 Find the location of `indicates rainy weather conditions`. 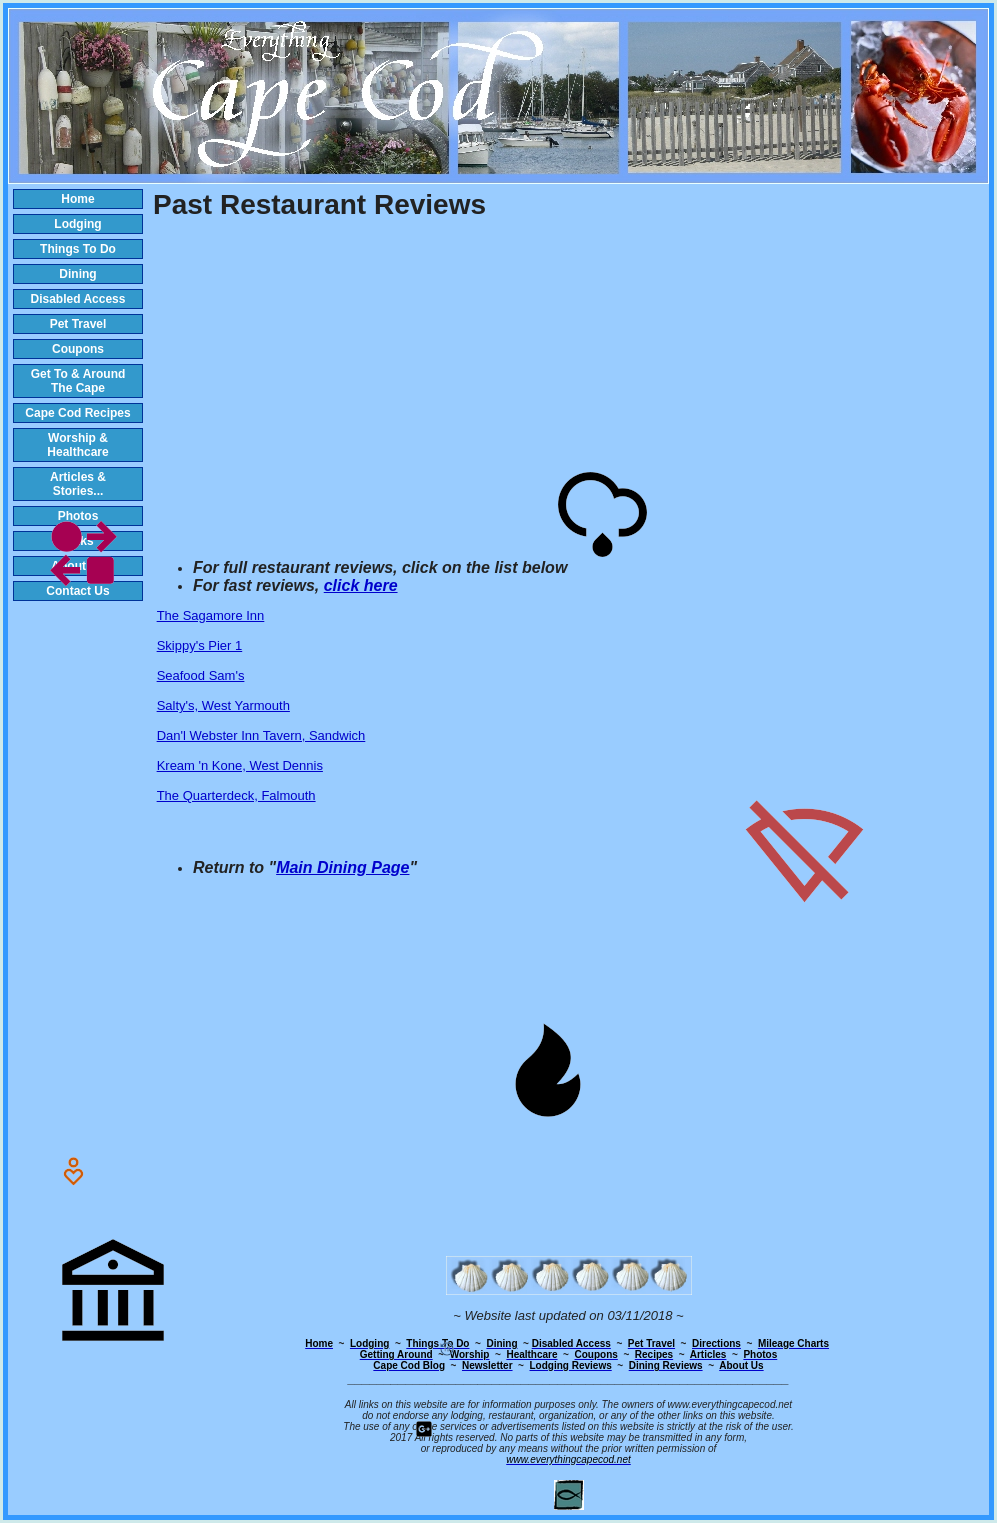

indicates rainy weather conditions is located at coordinates (602, 512).